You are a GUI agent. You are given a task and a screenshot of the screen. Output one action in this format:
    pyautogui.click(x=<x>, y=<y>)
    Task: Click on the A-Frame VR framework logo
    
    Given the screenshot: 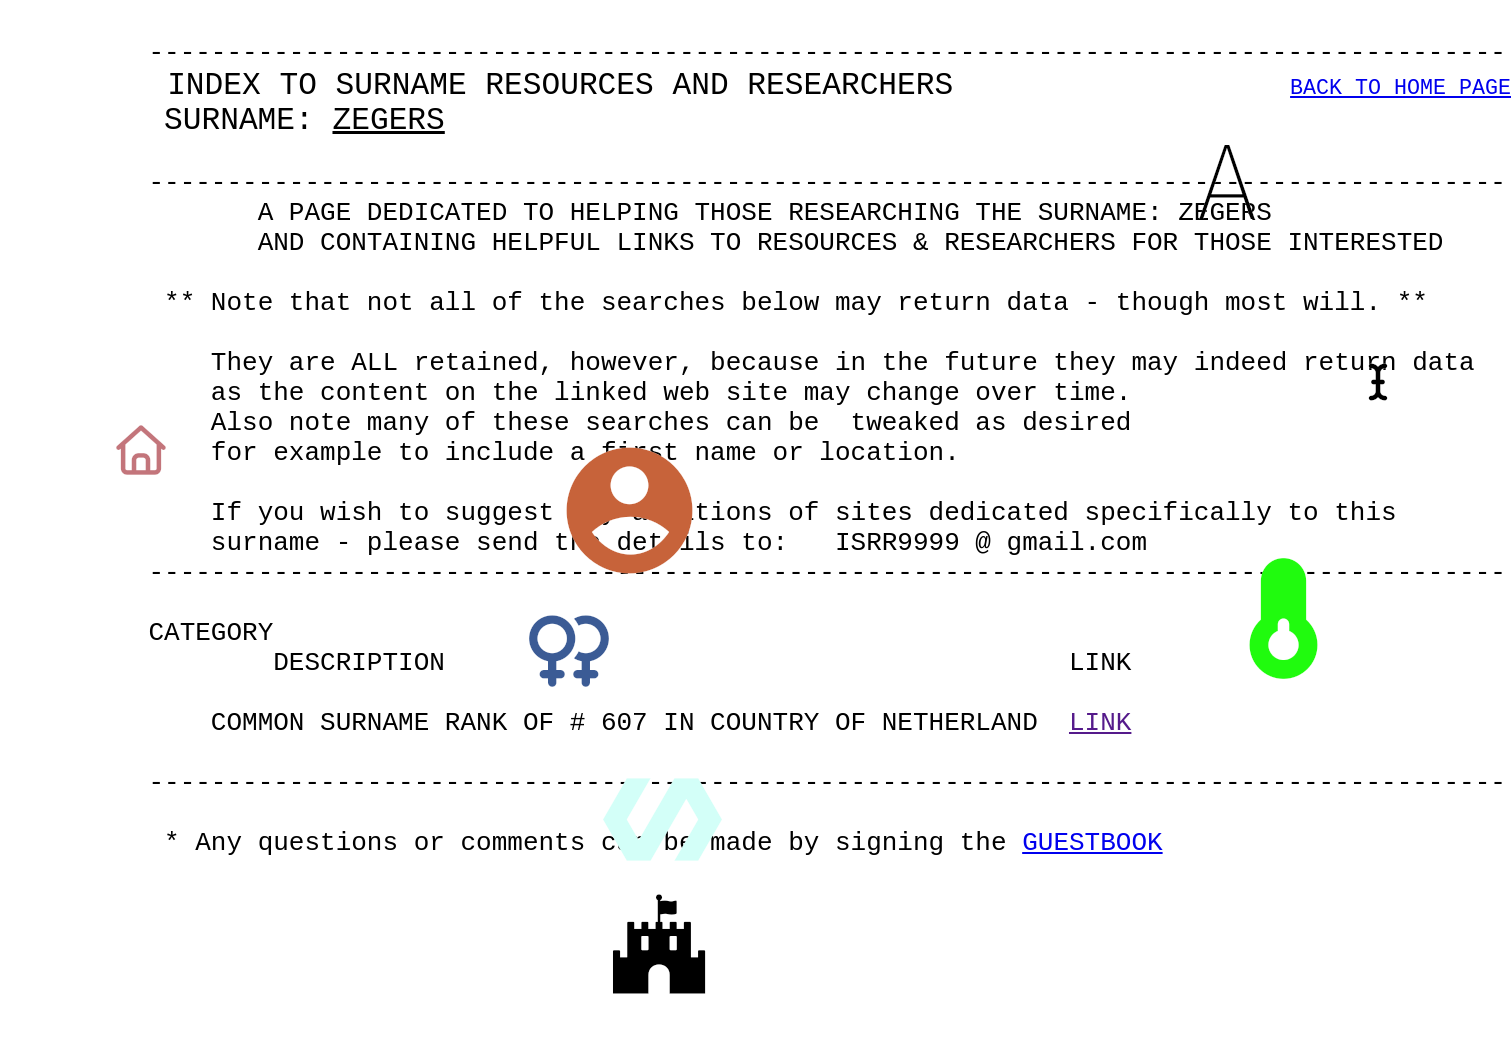 What is the action you would take?
    pyautogui.click(x=1227, y=182)
    